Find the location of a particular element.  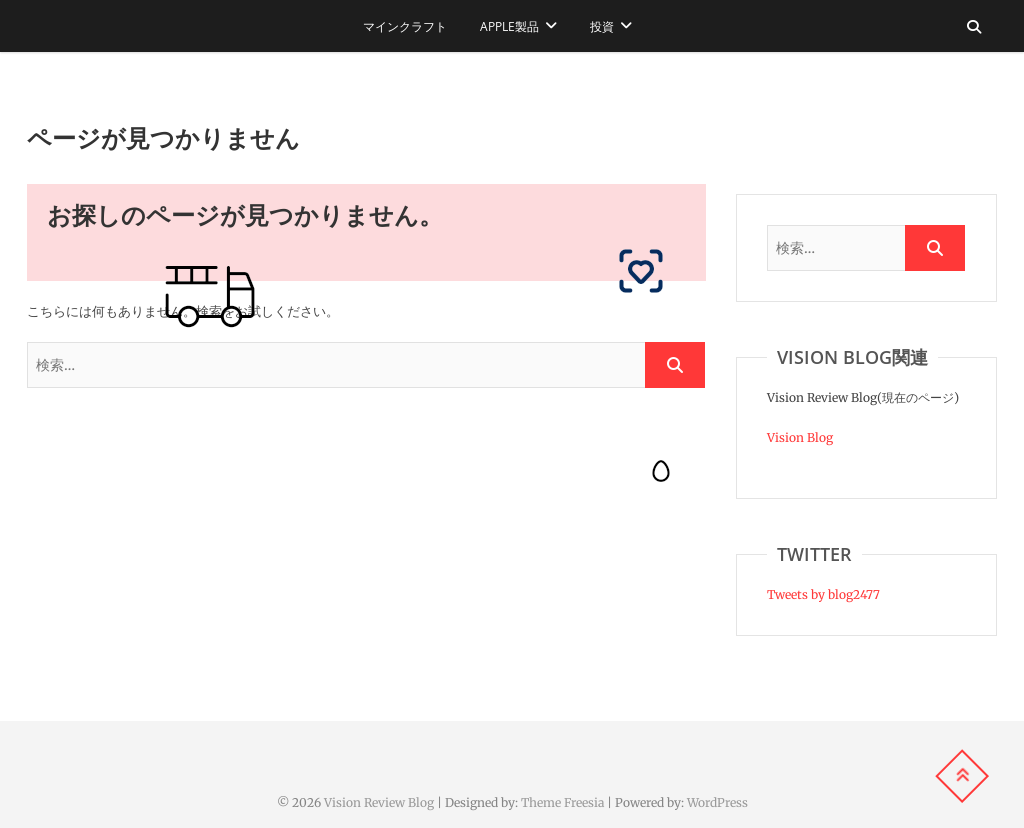

indicates emergency services or fire department is located at coordinates (207, 292).